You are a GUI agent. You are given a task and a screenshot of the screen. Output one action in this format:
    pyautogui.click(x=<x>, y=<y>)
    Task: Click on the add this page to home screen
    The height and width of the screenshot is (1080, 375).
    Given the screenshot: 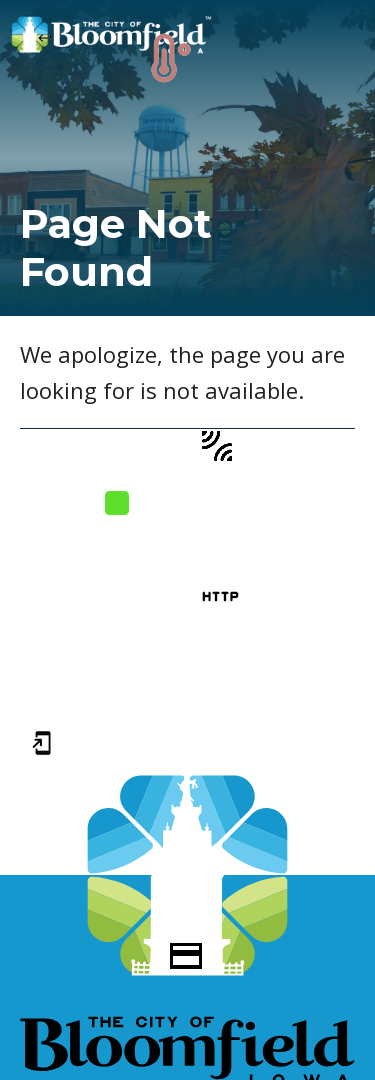 What is the action you would take?
    pyautogui.click(x=42, y=743)
    